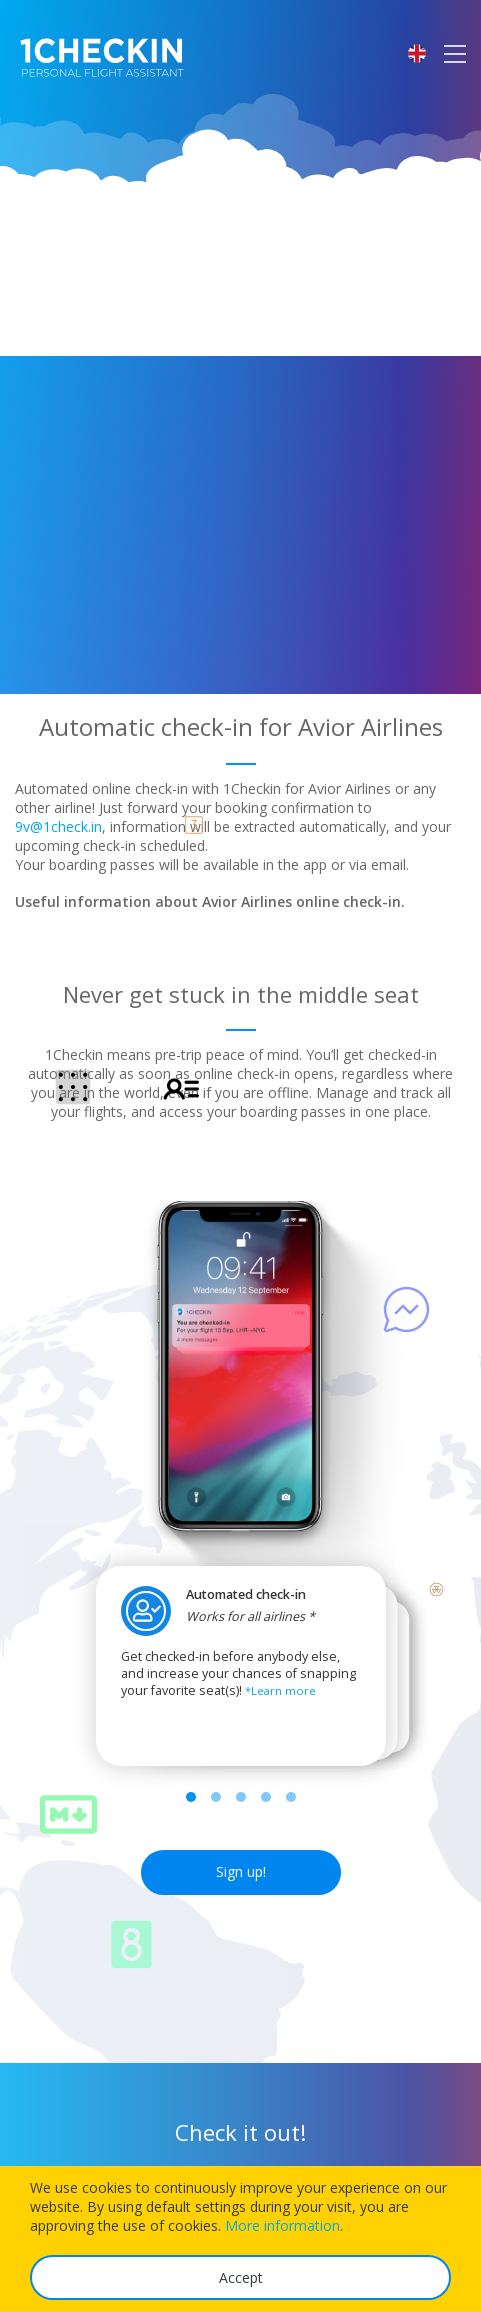 The image size is (481, 2312). What do you see at coordinates (436, 1589) in the screenshot?
I see `fallout shelter location indicator` at bounding box center [436, 1589].